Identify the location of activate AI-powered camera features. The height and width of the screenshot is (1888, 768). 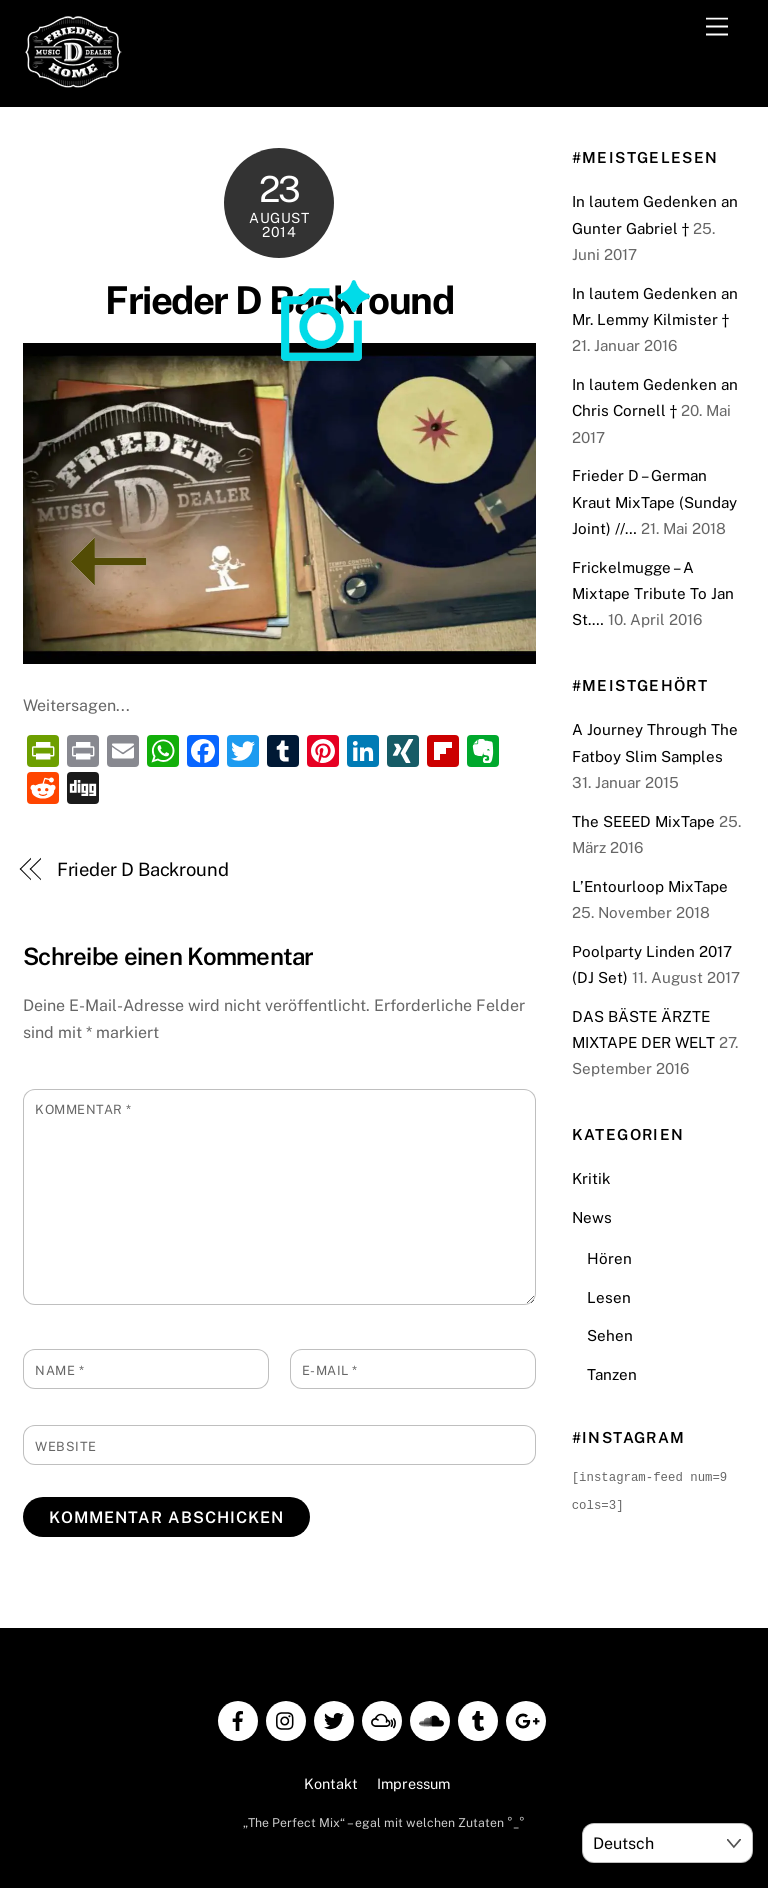
(321, 324).